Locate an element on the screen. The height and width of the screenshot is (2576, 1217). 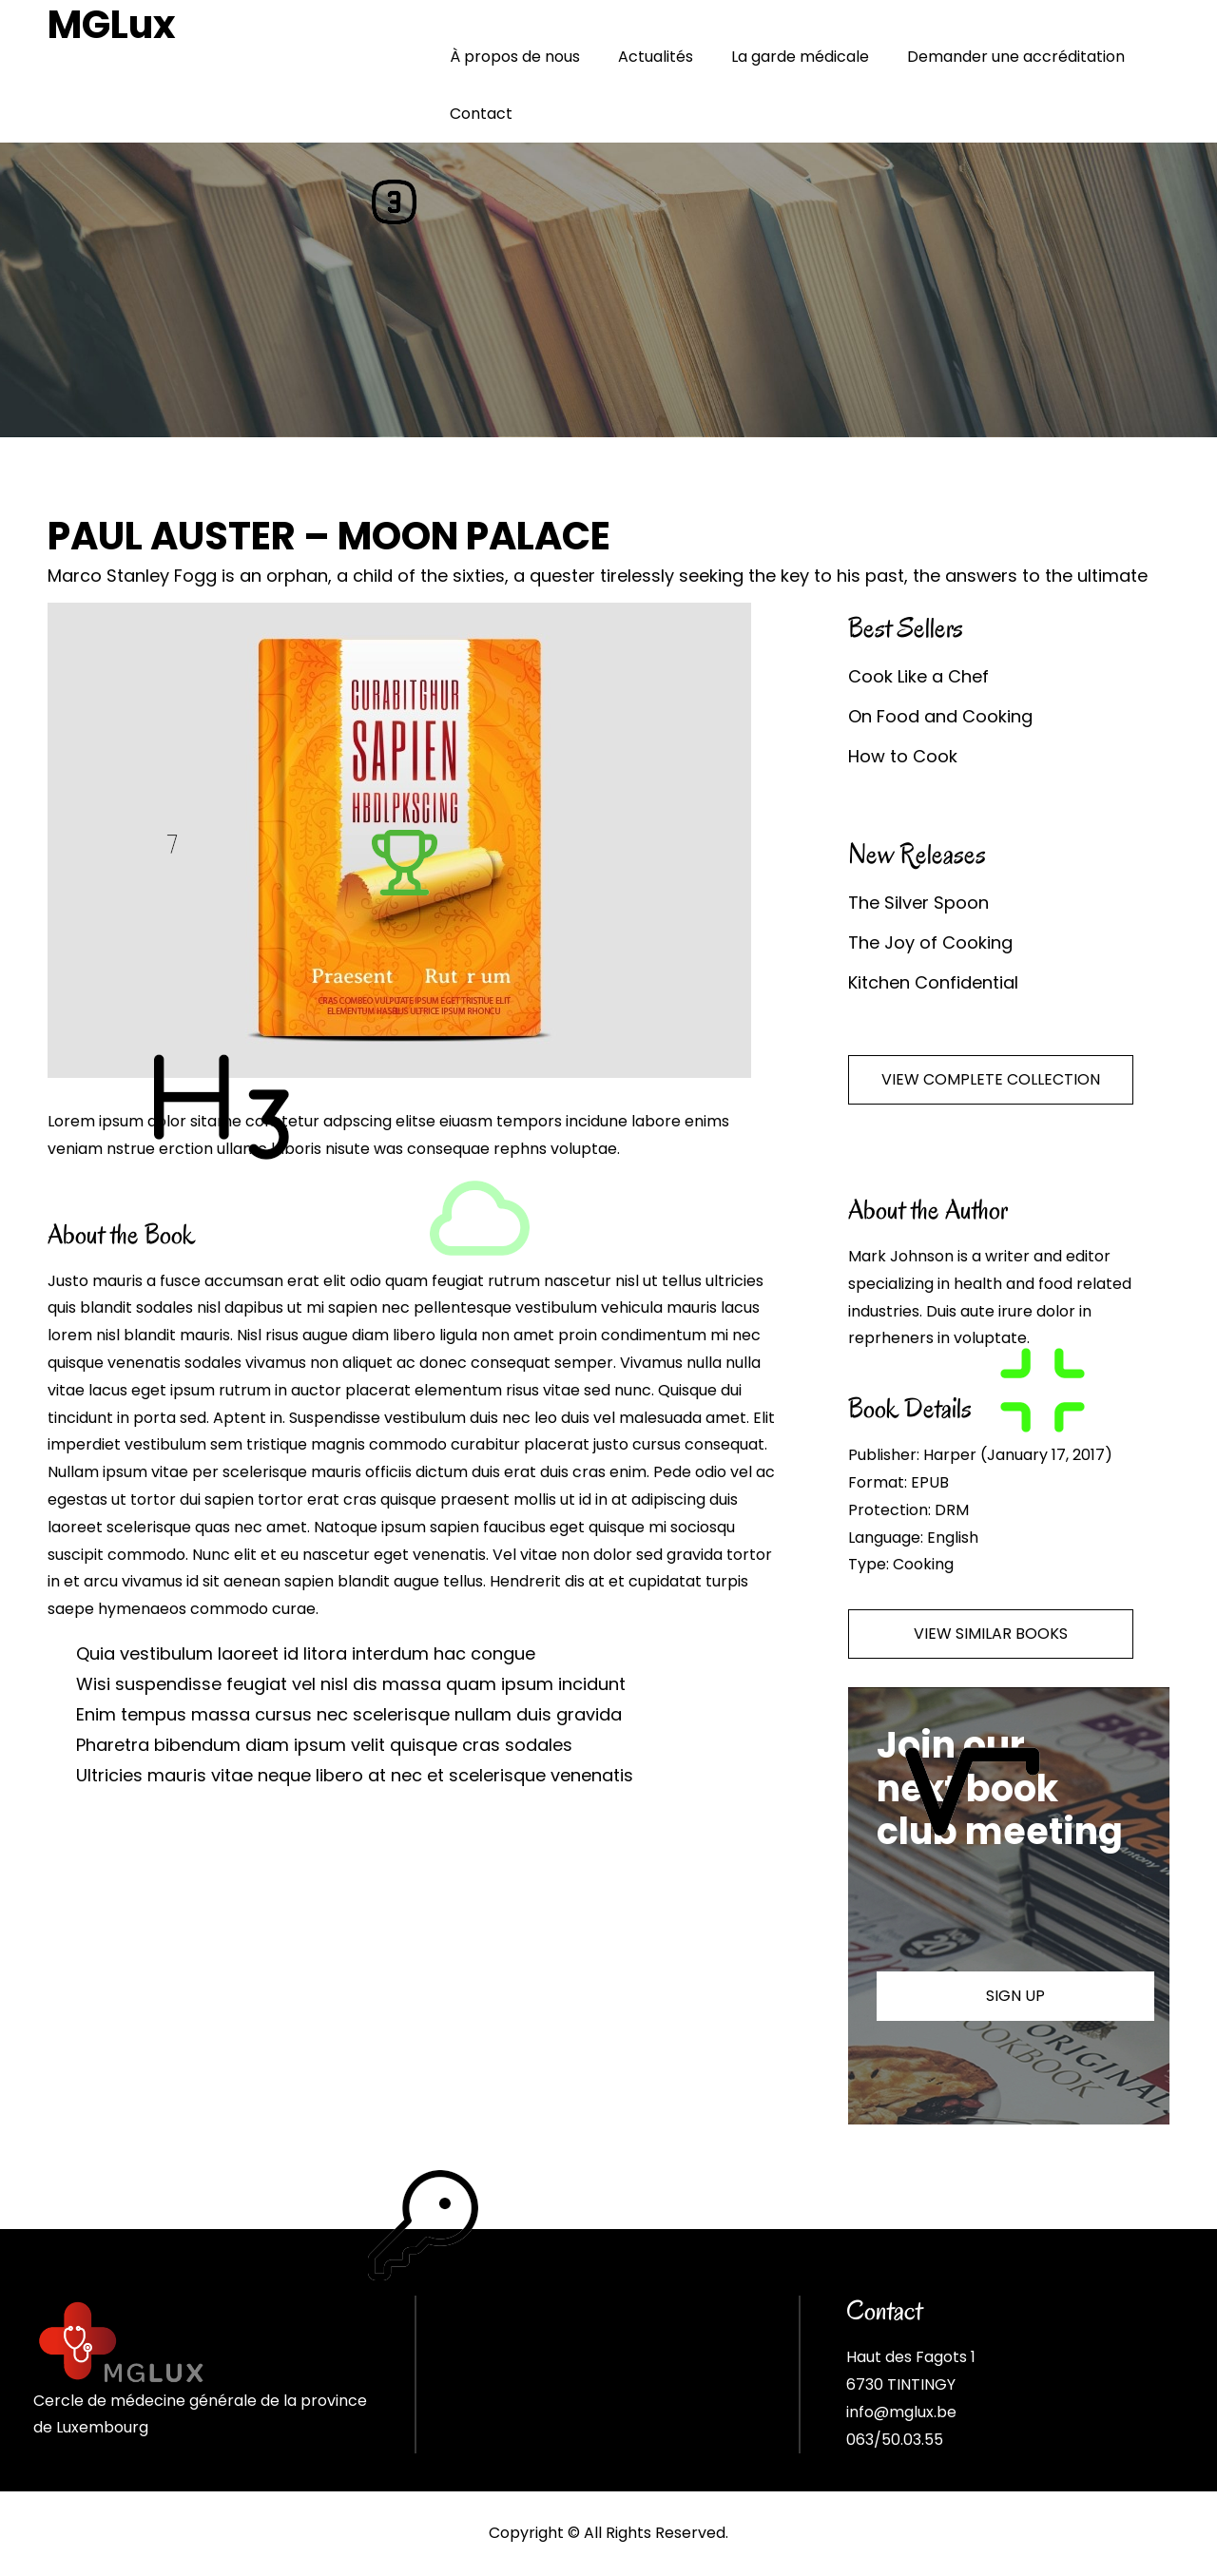
exit fullscreen mode is located at coordinates (1042, 1390).